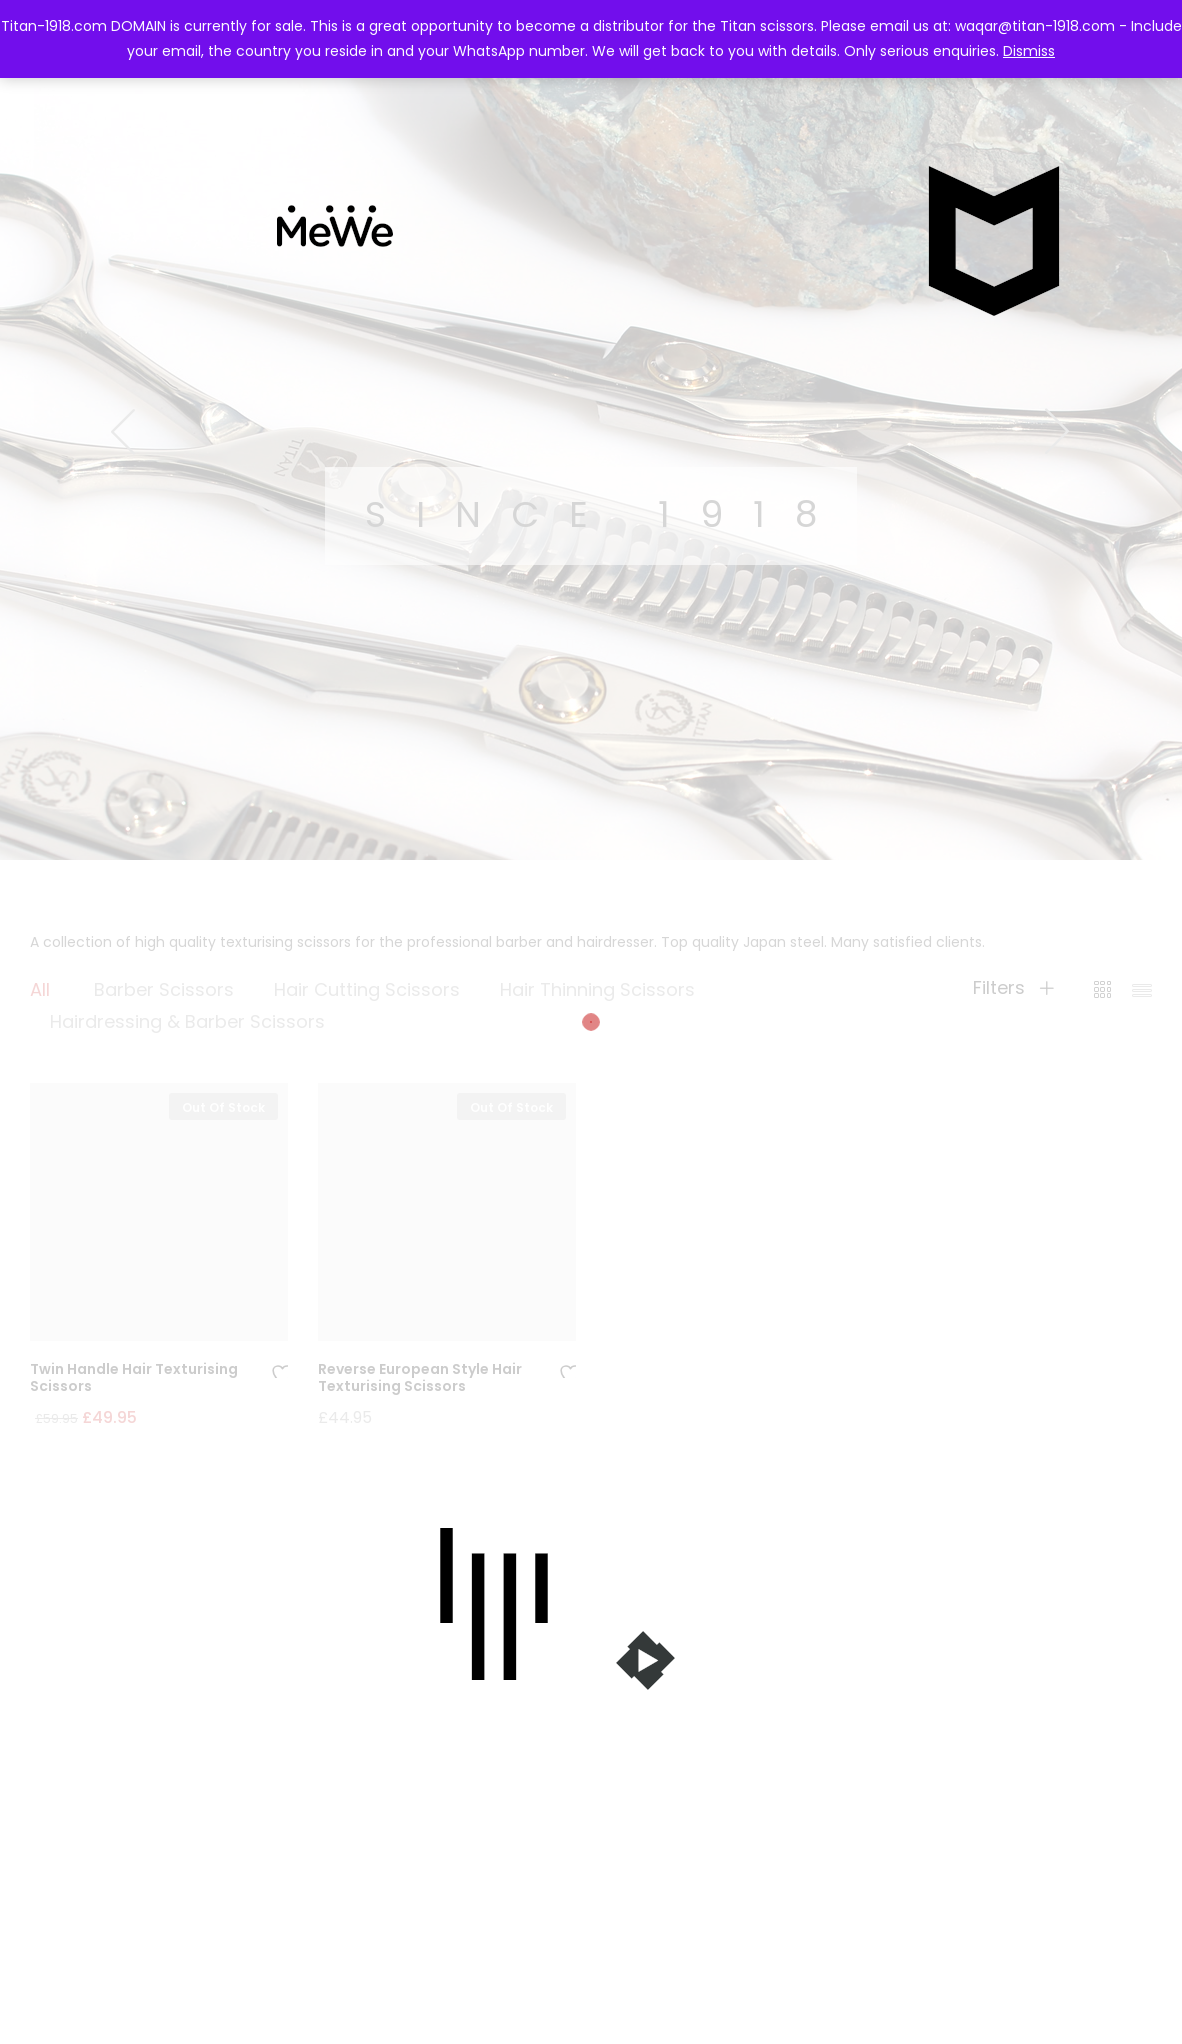 This screenshot has width=1182, height=2044. What do you see at coordinates (494, 1604) in the screenshot?
I see `open gitter chat application` at bounding box center [494, 1604].